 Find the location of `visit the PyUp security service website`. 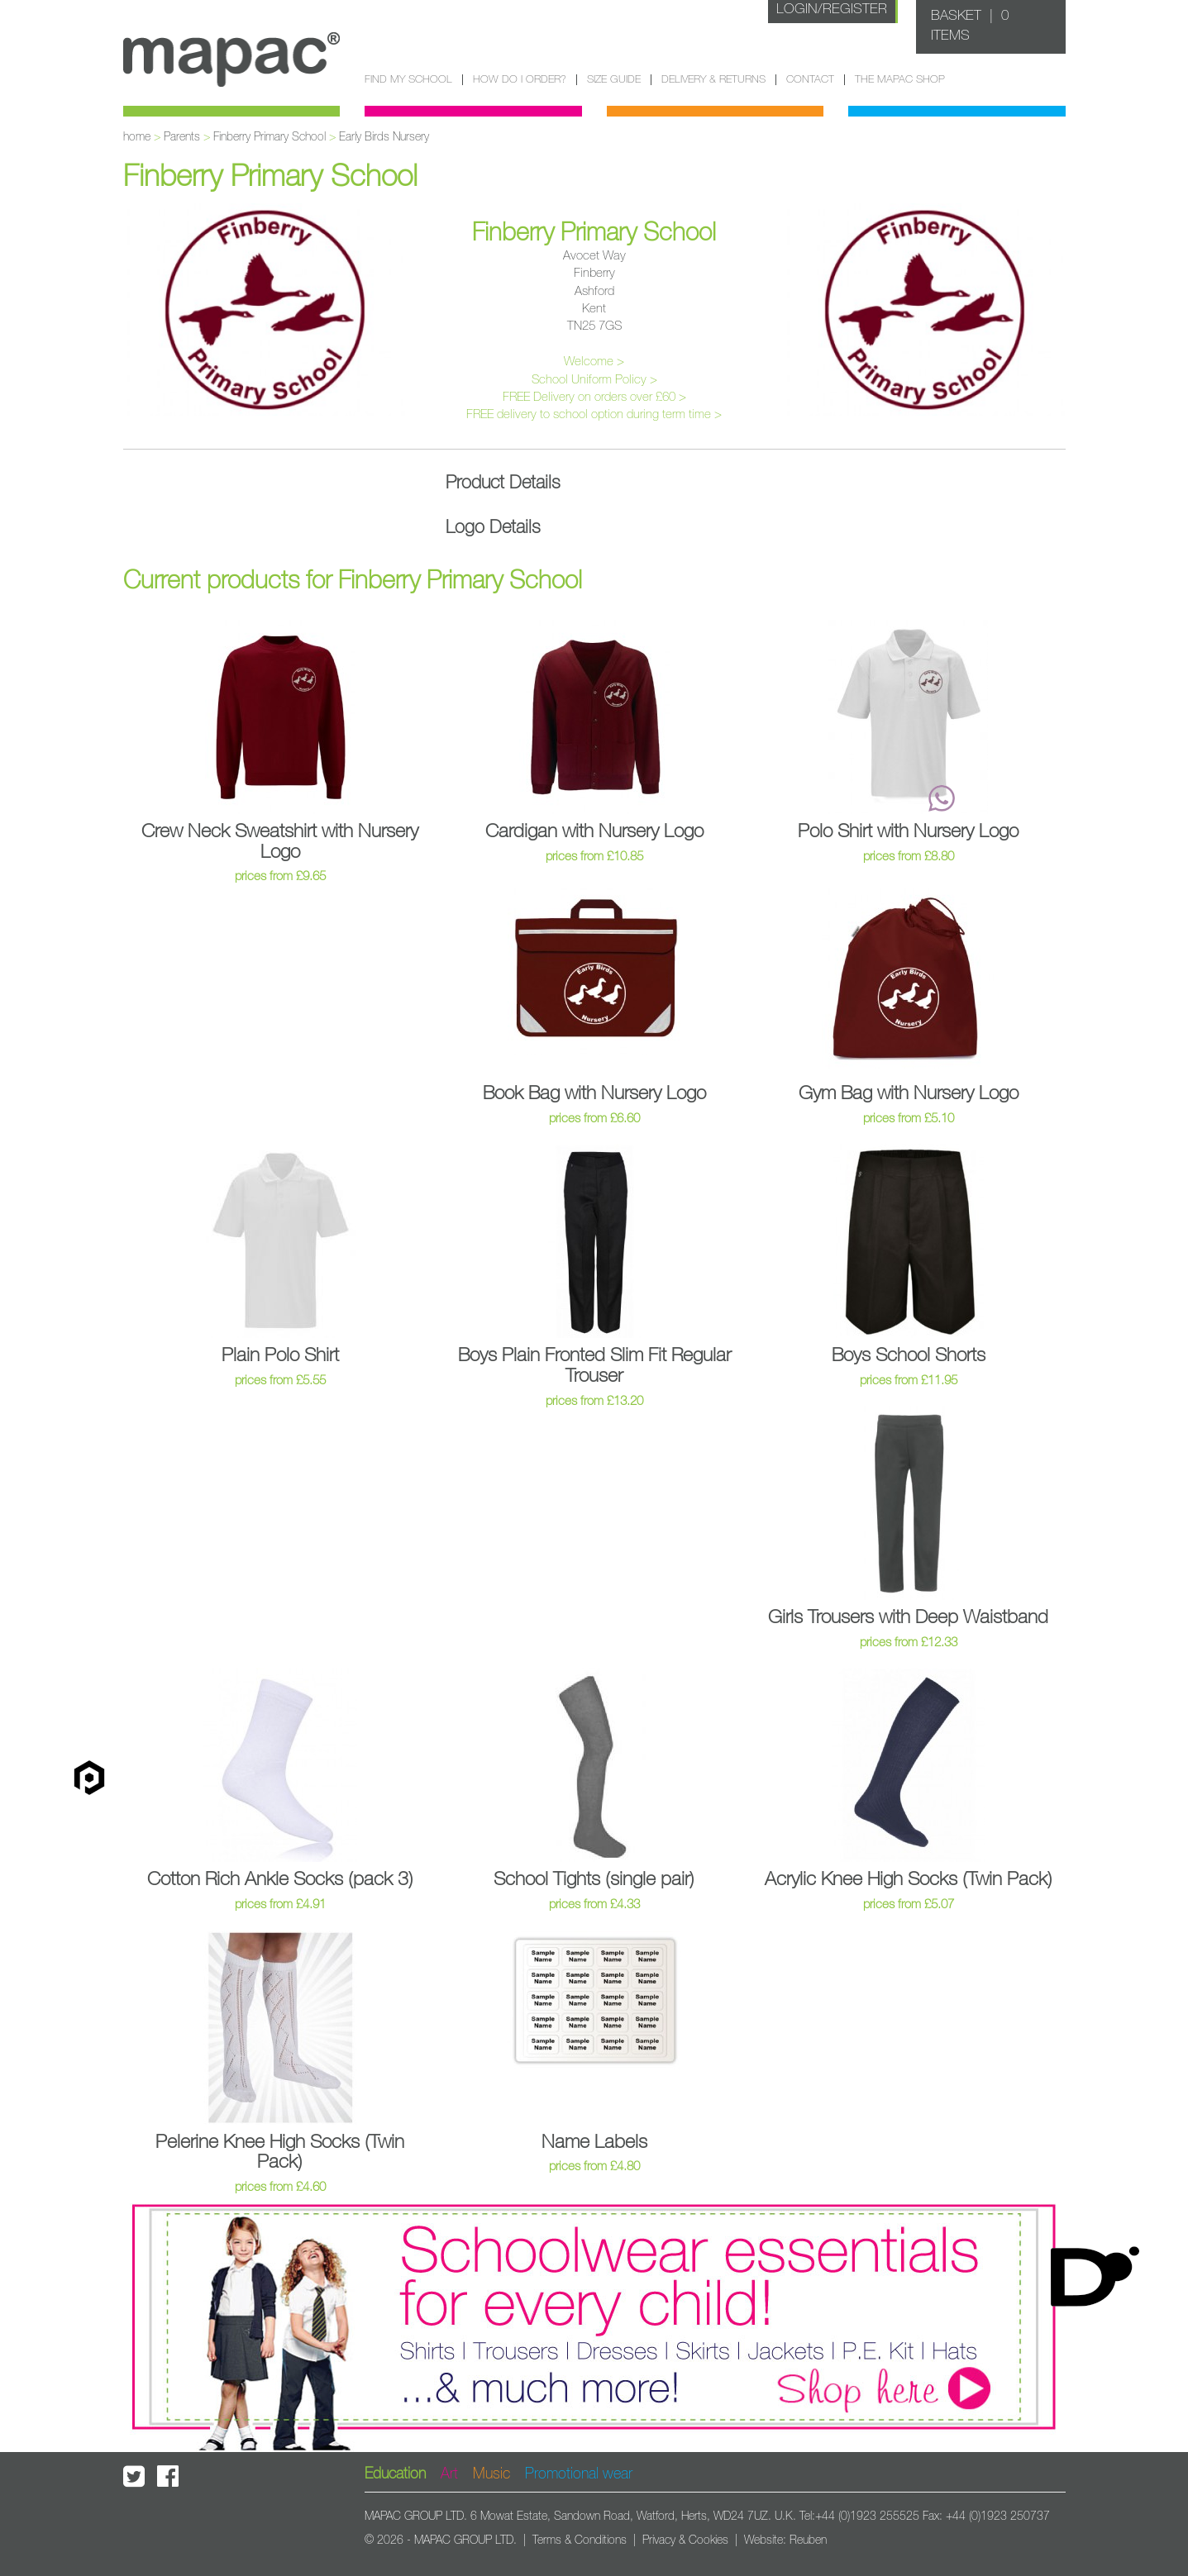

visit the PyUp security service website is located at coordinates (89, 1778).